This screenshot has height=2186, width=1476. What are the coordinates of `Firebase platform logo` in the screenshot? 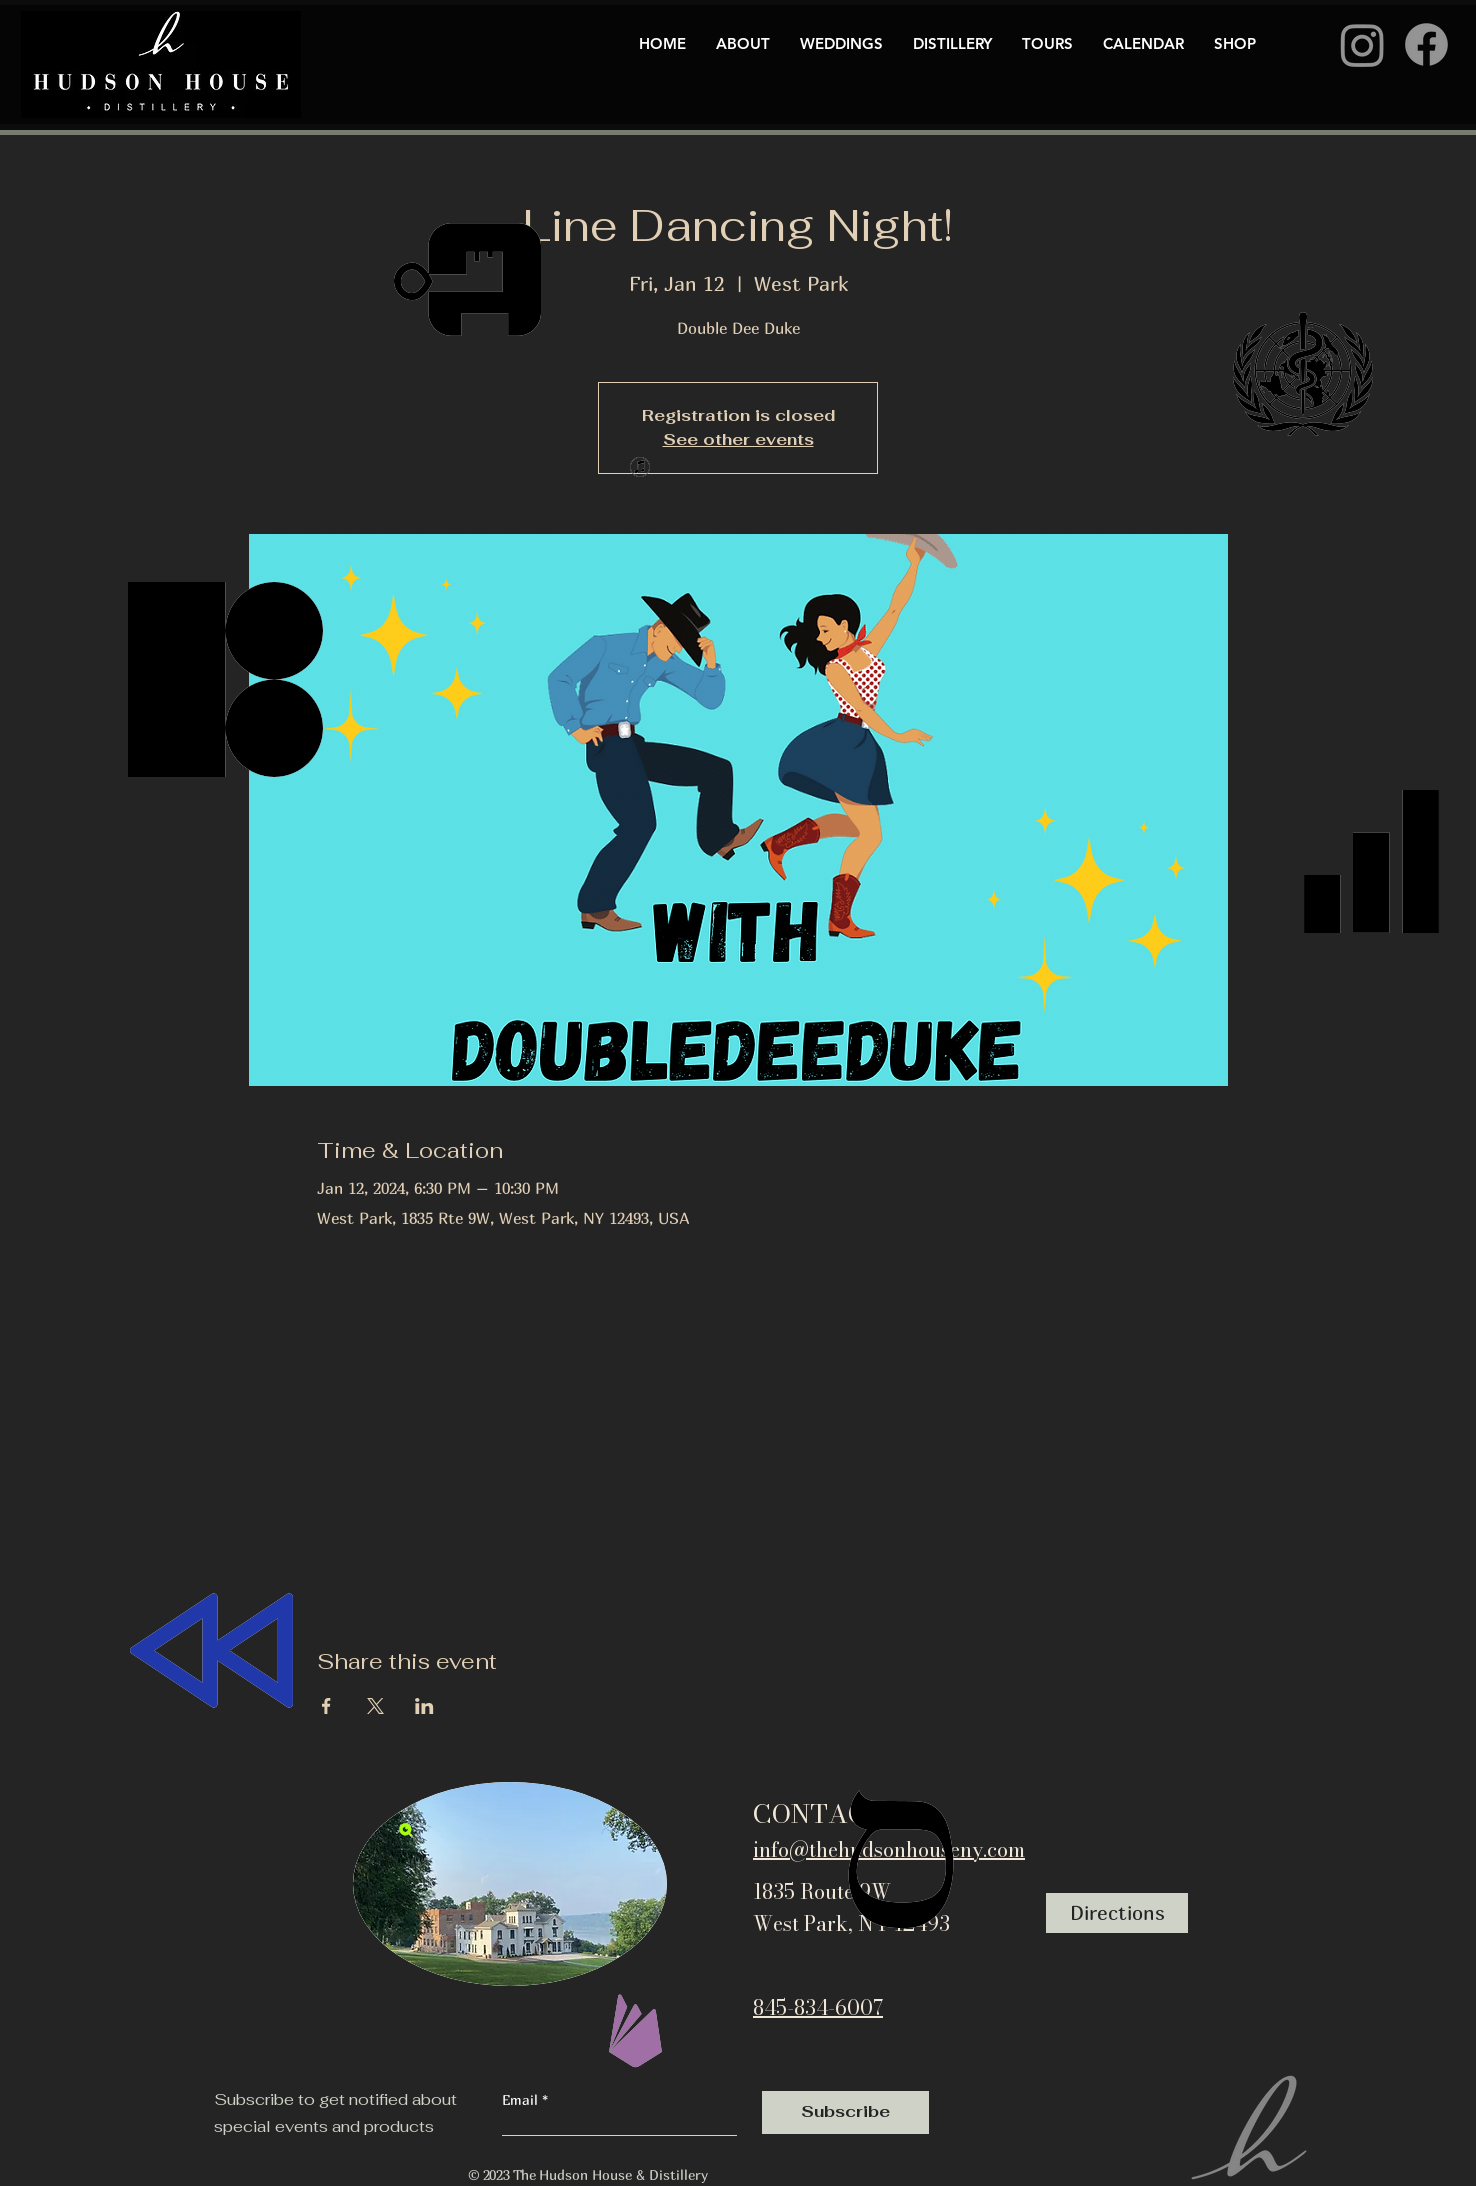 It's located at (635, 2030).